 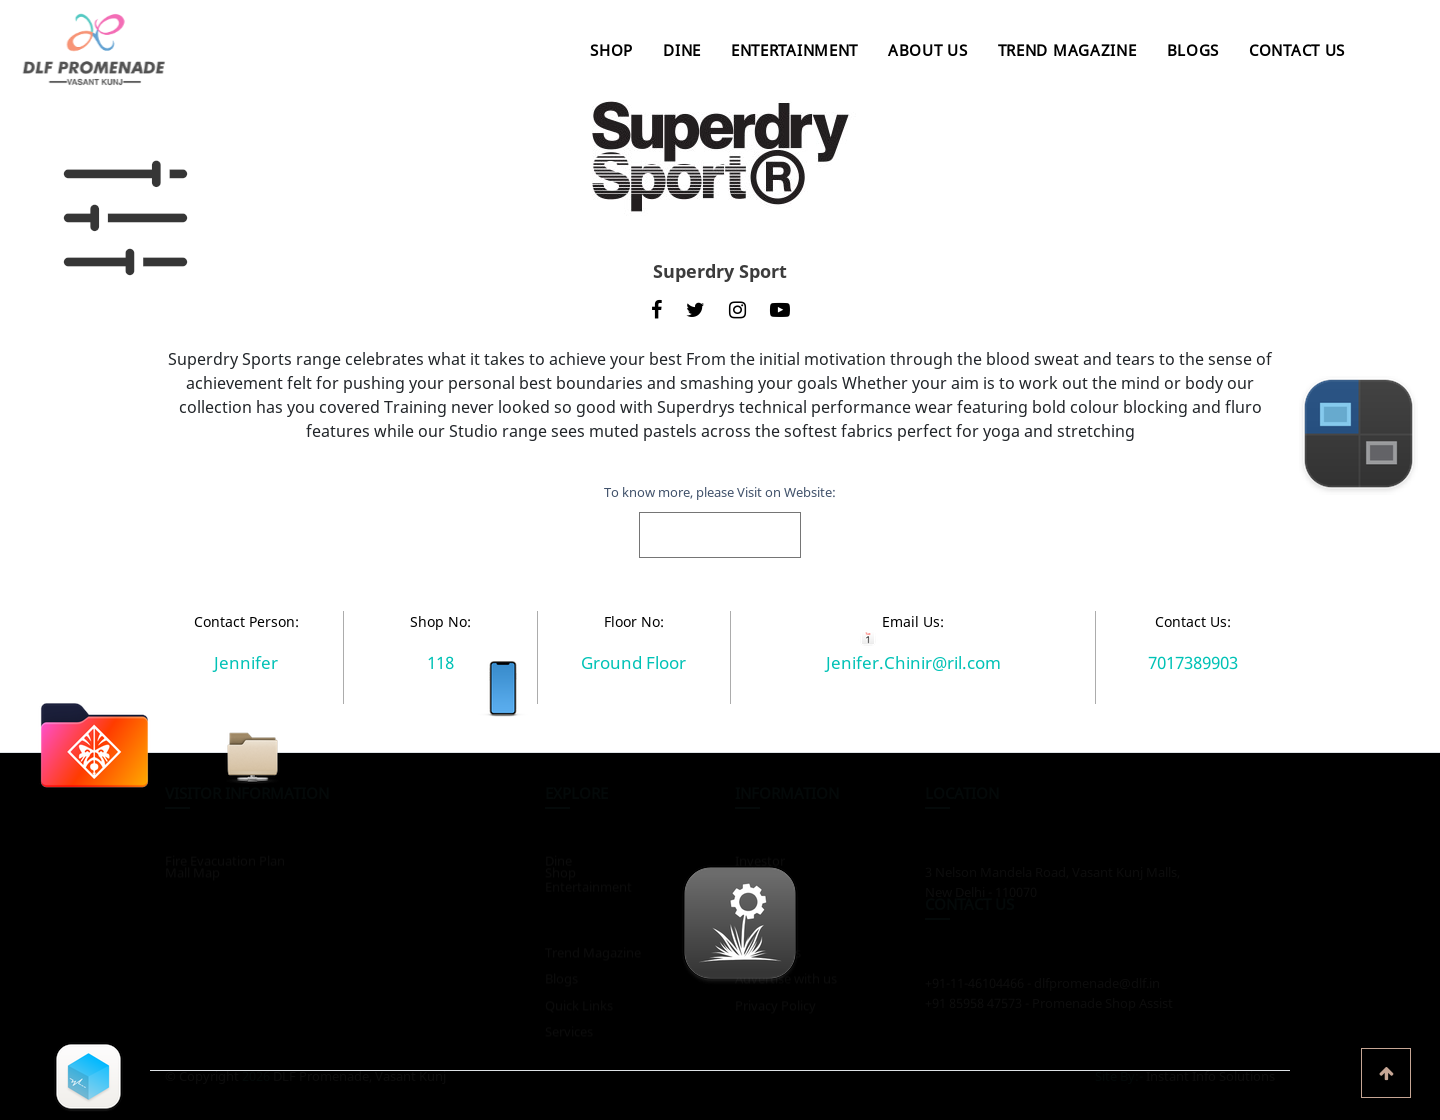 I want to click on launch virtualbox virtual machine manager, so click(x=88, y=1076).